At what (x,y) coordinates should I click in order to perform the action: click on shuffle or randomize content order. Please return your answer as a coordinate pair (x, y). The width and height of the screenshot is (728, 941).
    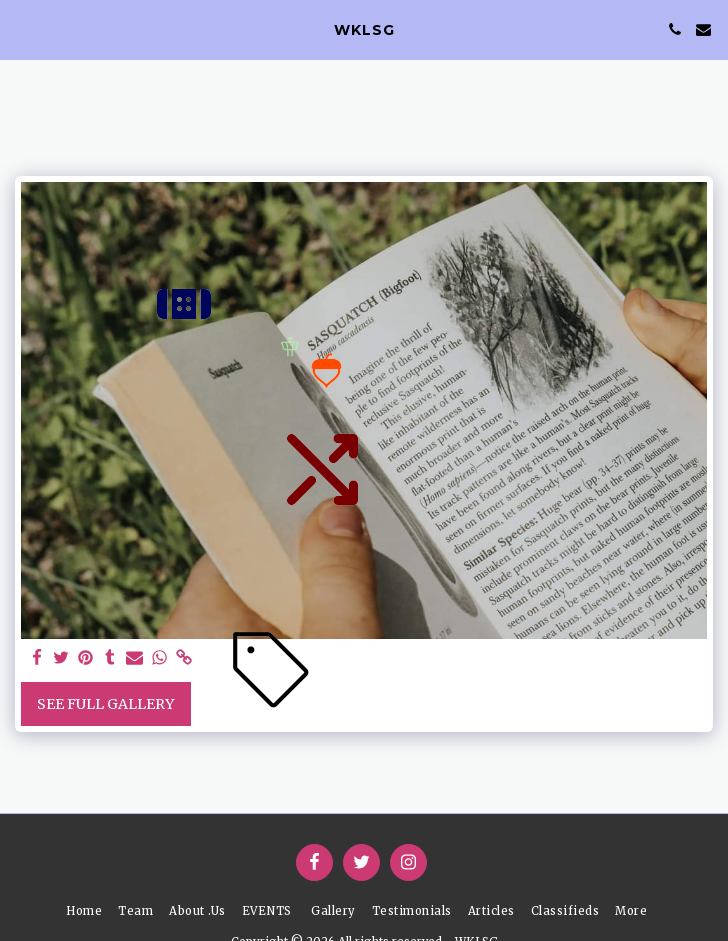
    Looking at the image, I should click on (322, 469).